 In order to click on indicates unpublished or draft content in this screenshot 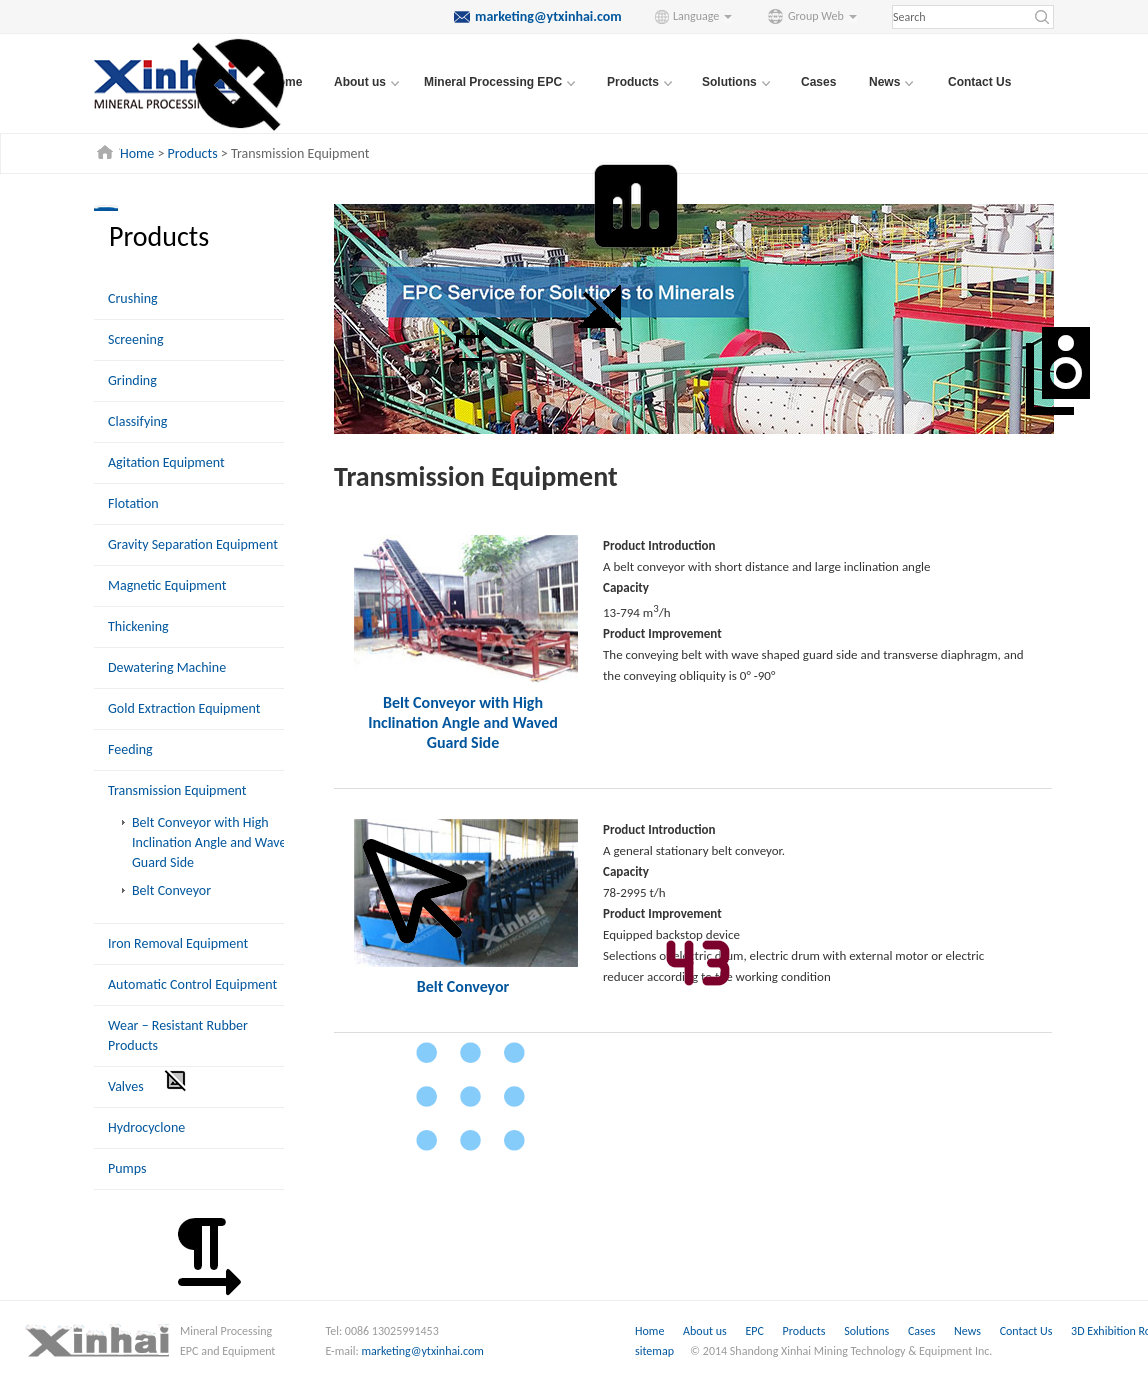, I will do `click(239, 83)`.